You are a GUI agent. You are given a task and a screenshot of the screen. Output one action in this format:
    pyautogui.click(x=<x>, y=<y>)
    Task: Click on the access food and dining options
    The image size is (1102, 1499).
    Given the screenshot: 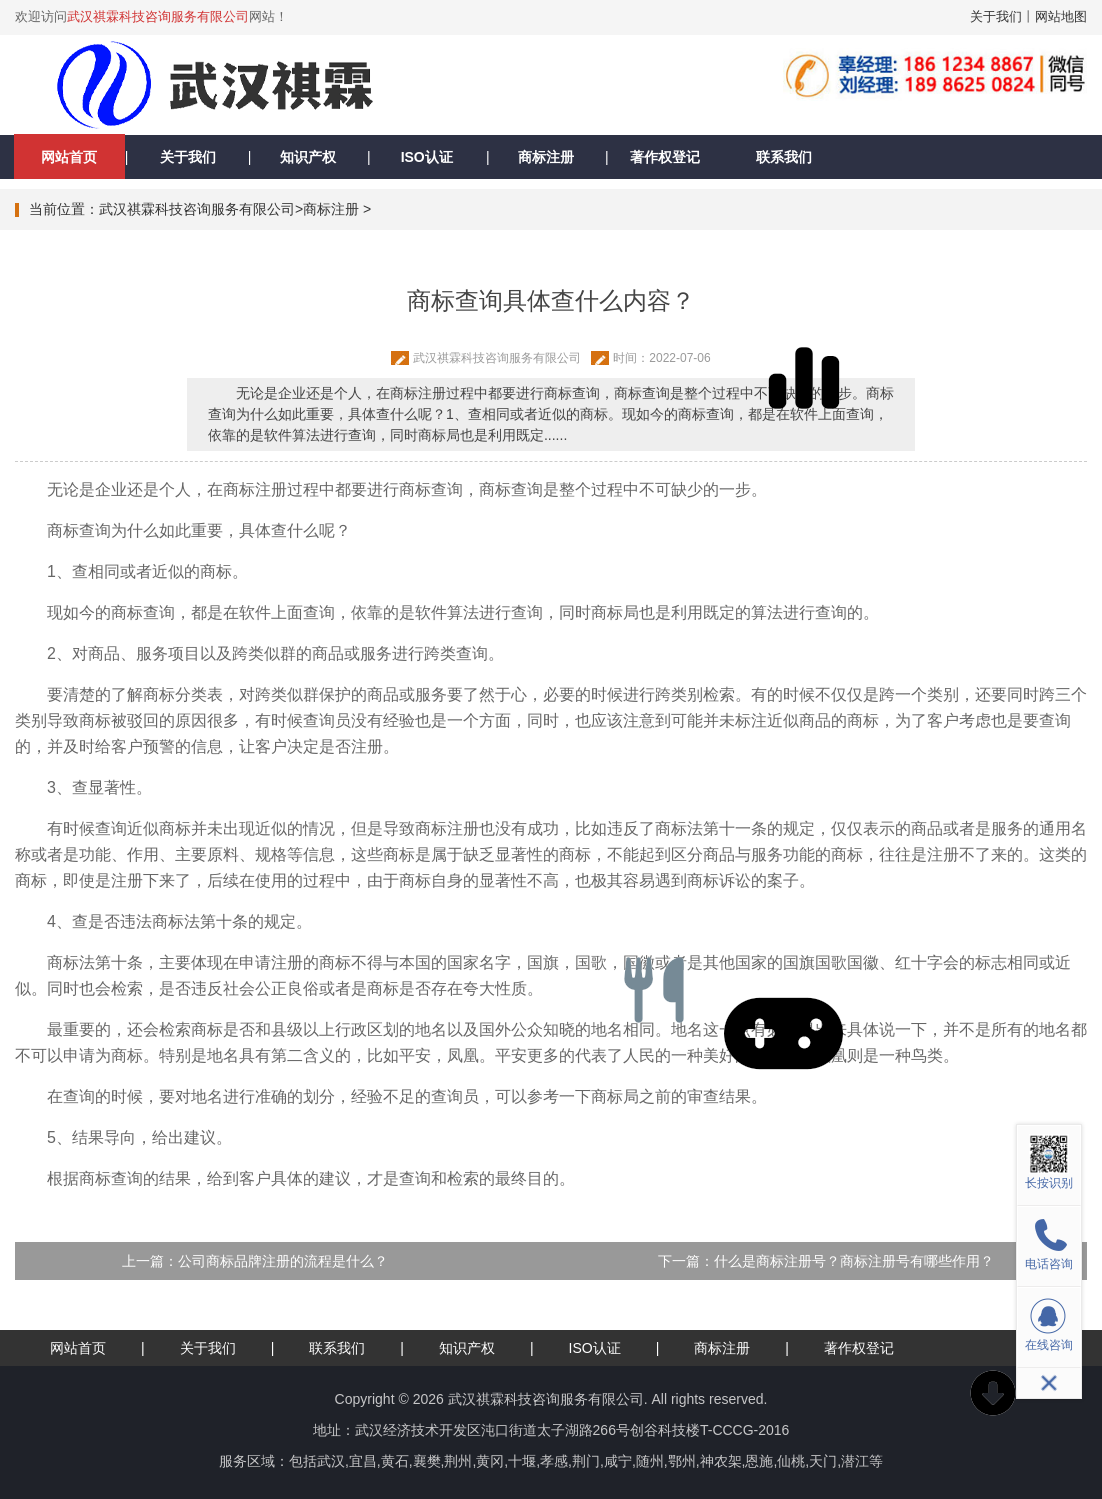 What is the action you would take?
    pyautogui.click(x=655, y=990)
    